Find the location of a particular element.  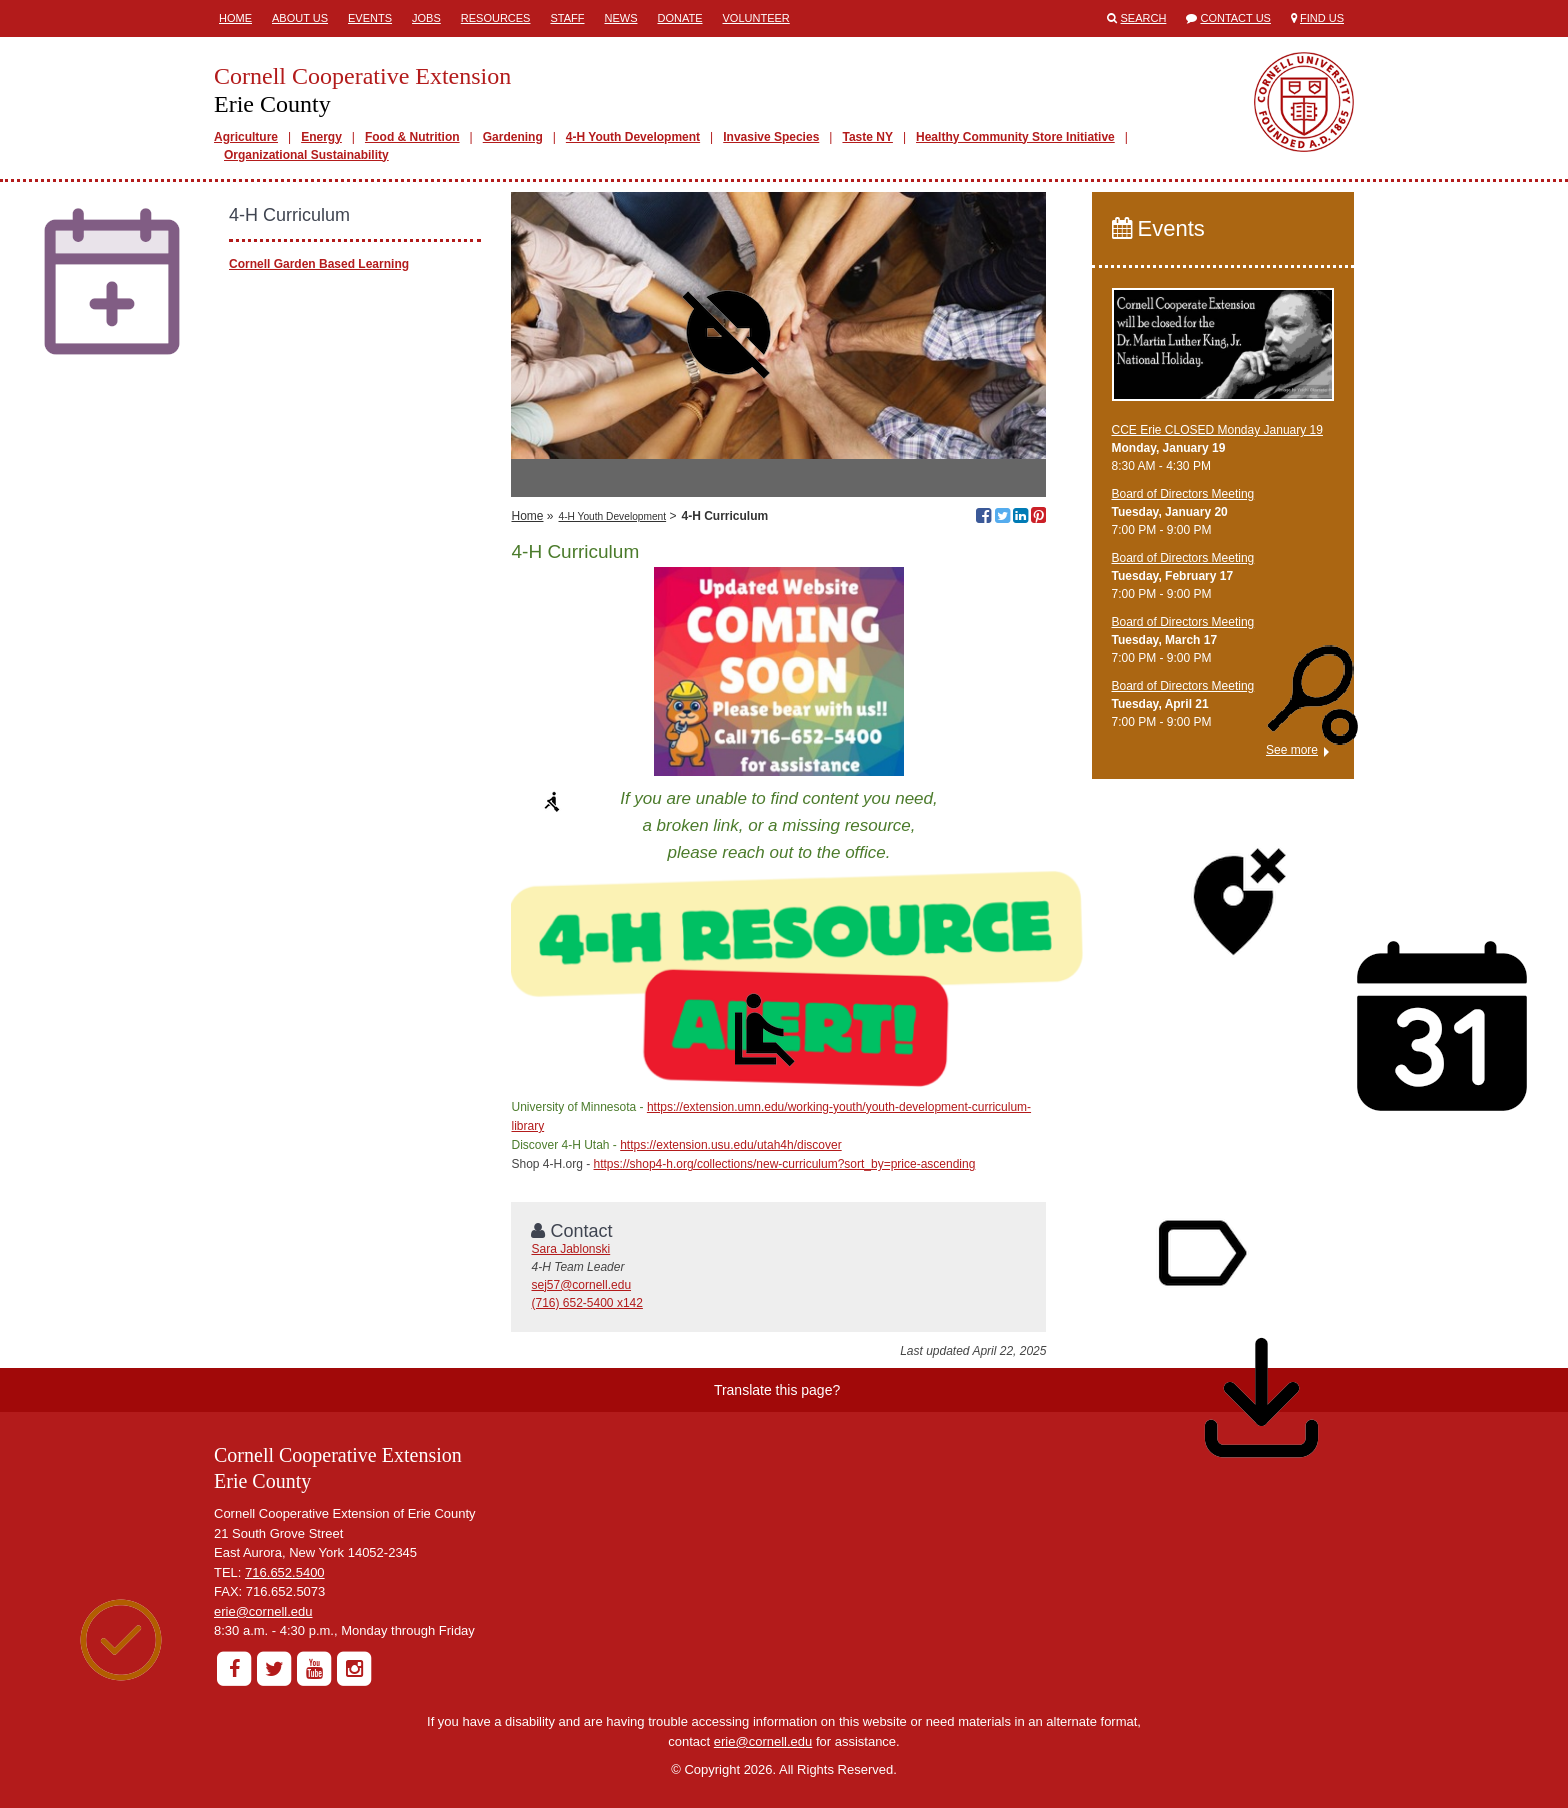

download a file to your device is located at coordinates (1261, 1394).